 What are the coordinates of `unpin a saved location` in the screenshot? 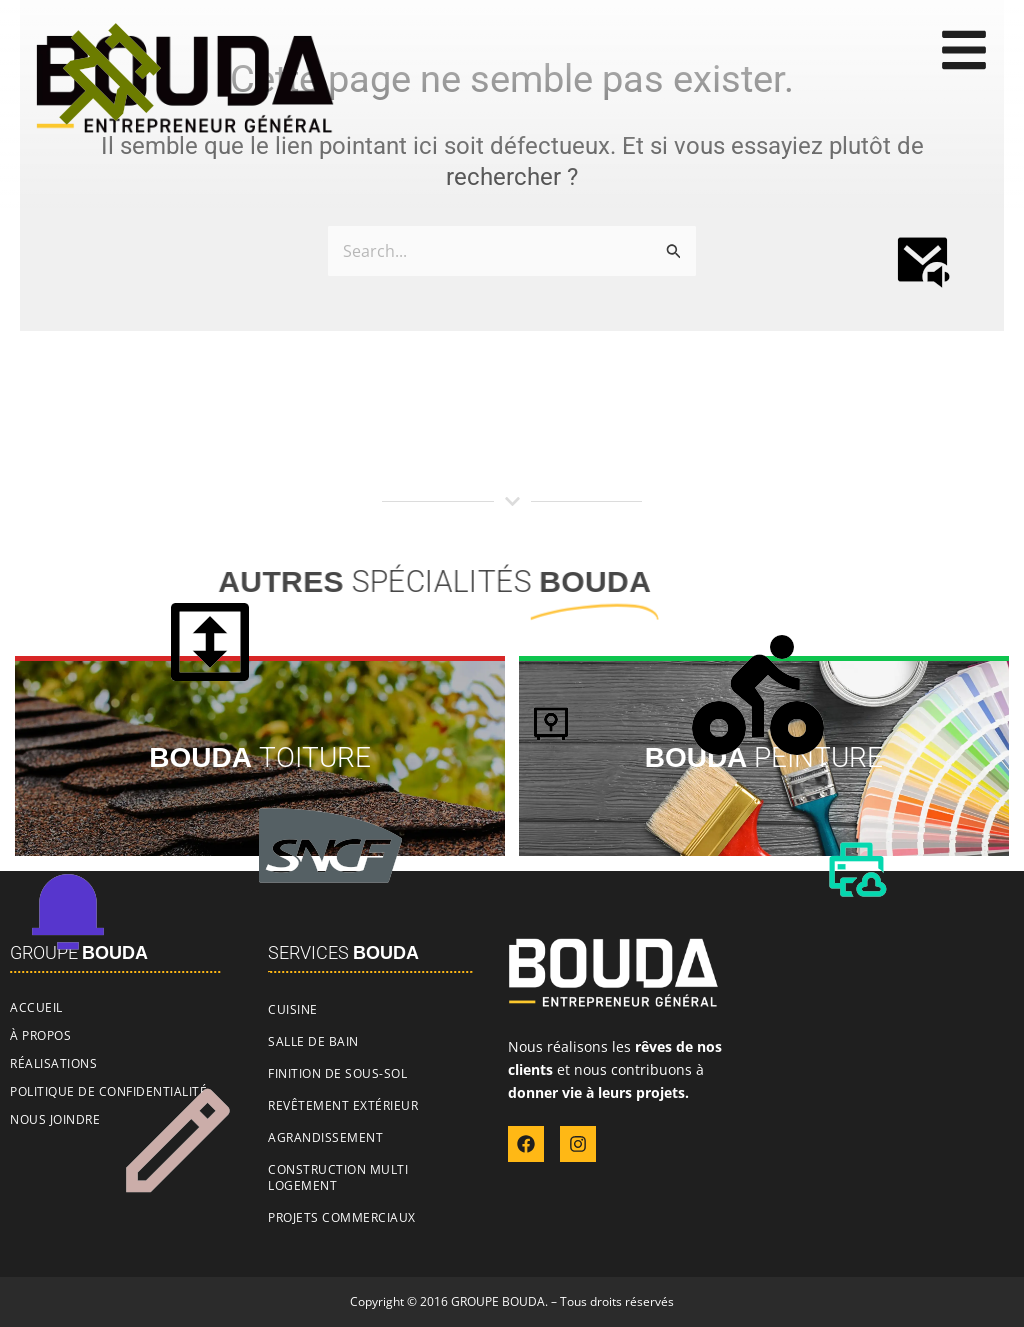 It's located at (106, 78).